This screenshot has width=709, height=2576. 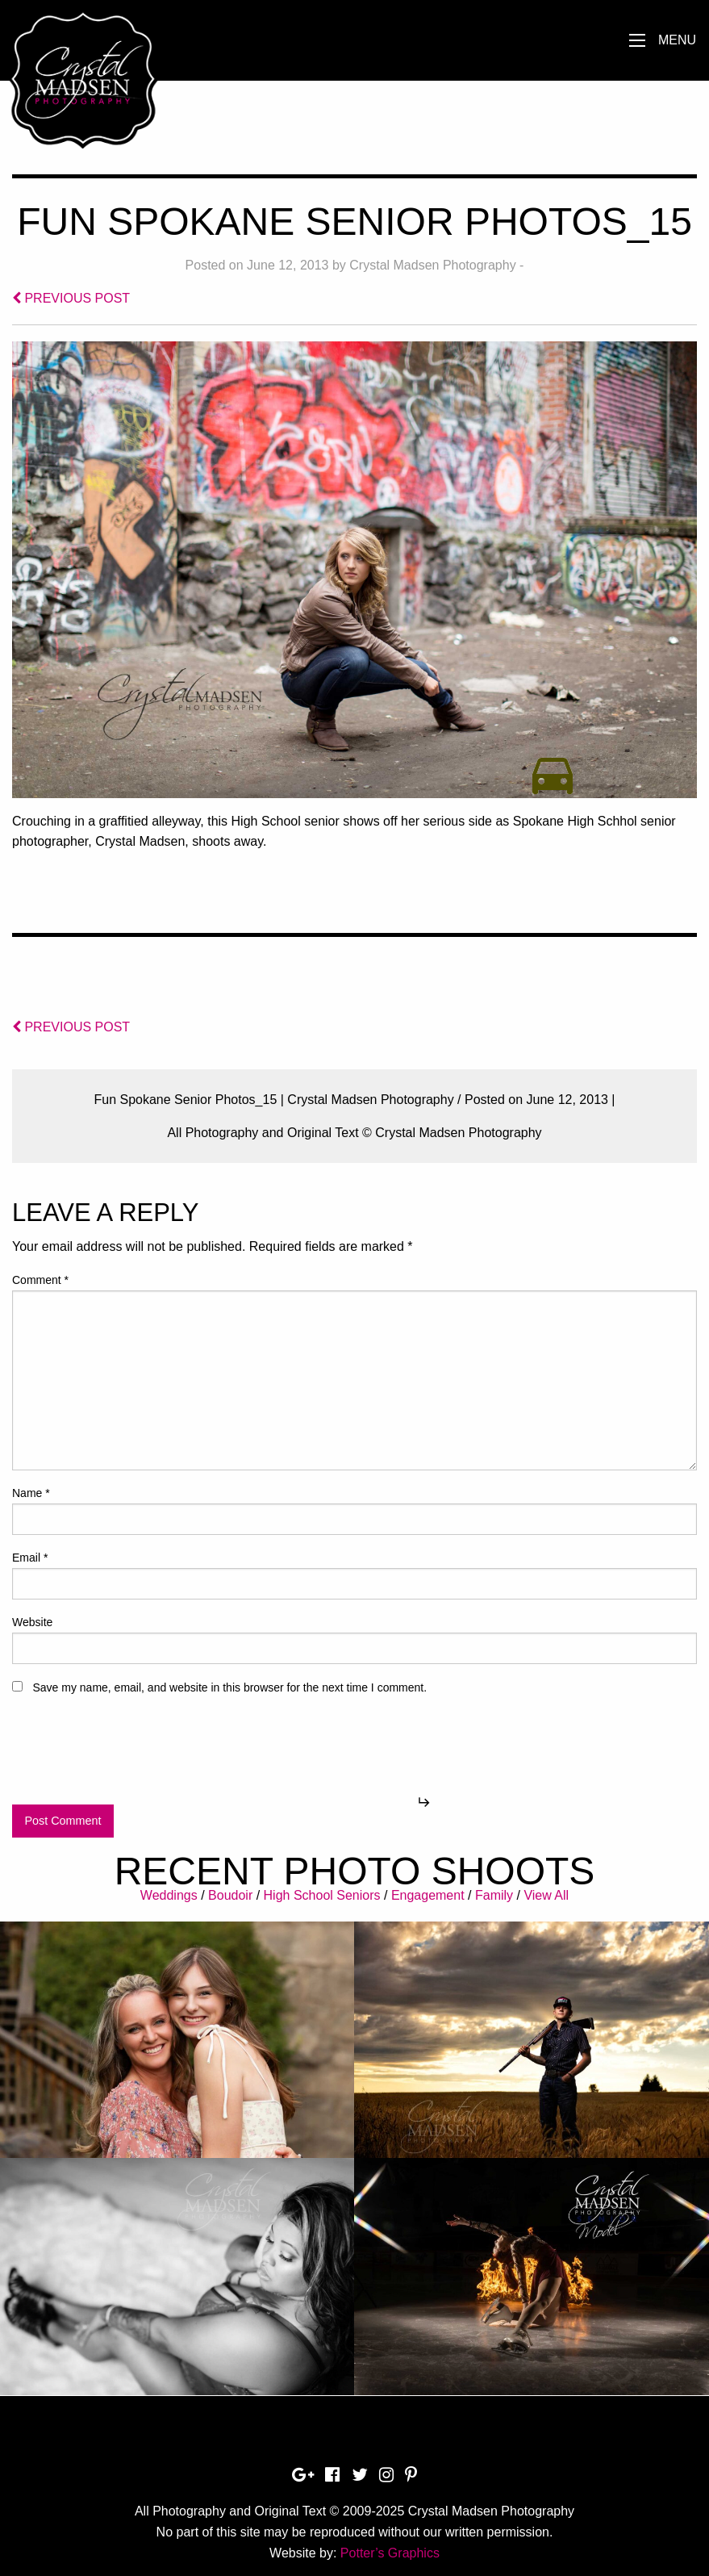 I want to click on access vehicle or driving settings, so click(x=553, y=774).